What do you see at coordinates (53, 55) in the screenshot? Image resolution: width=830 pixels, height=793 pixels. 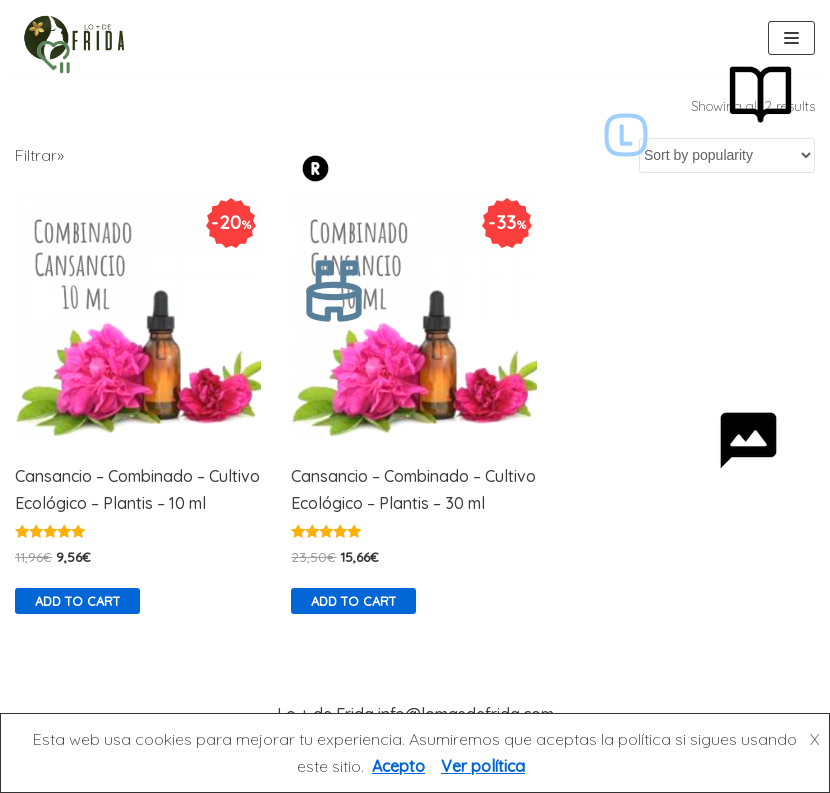 I see `pause health monitoring or tracking` at bounding box center [53, 55].